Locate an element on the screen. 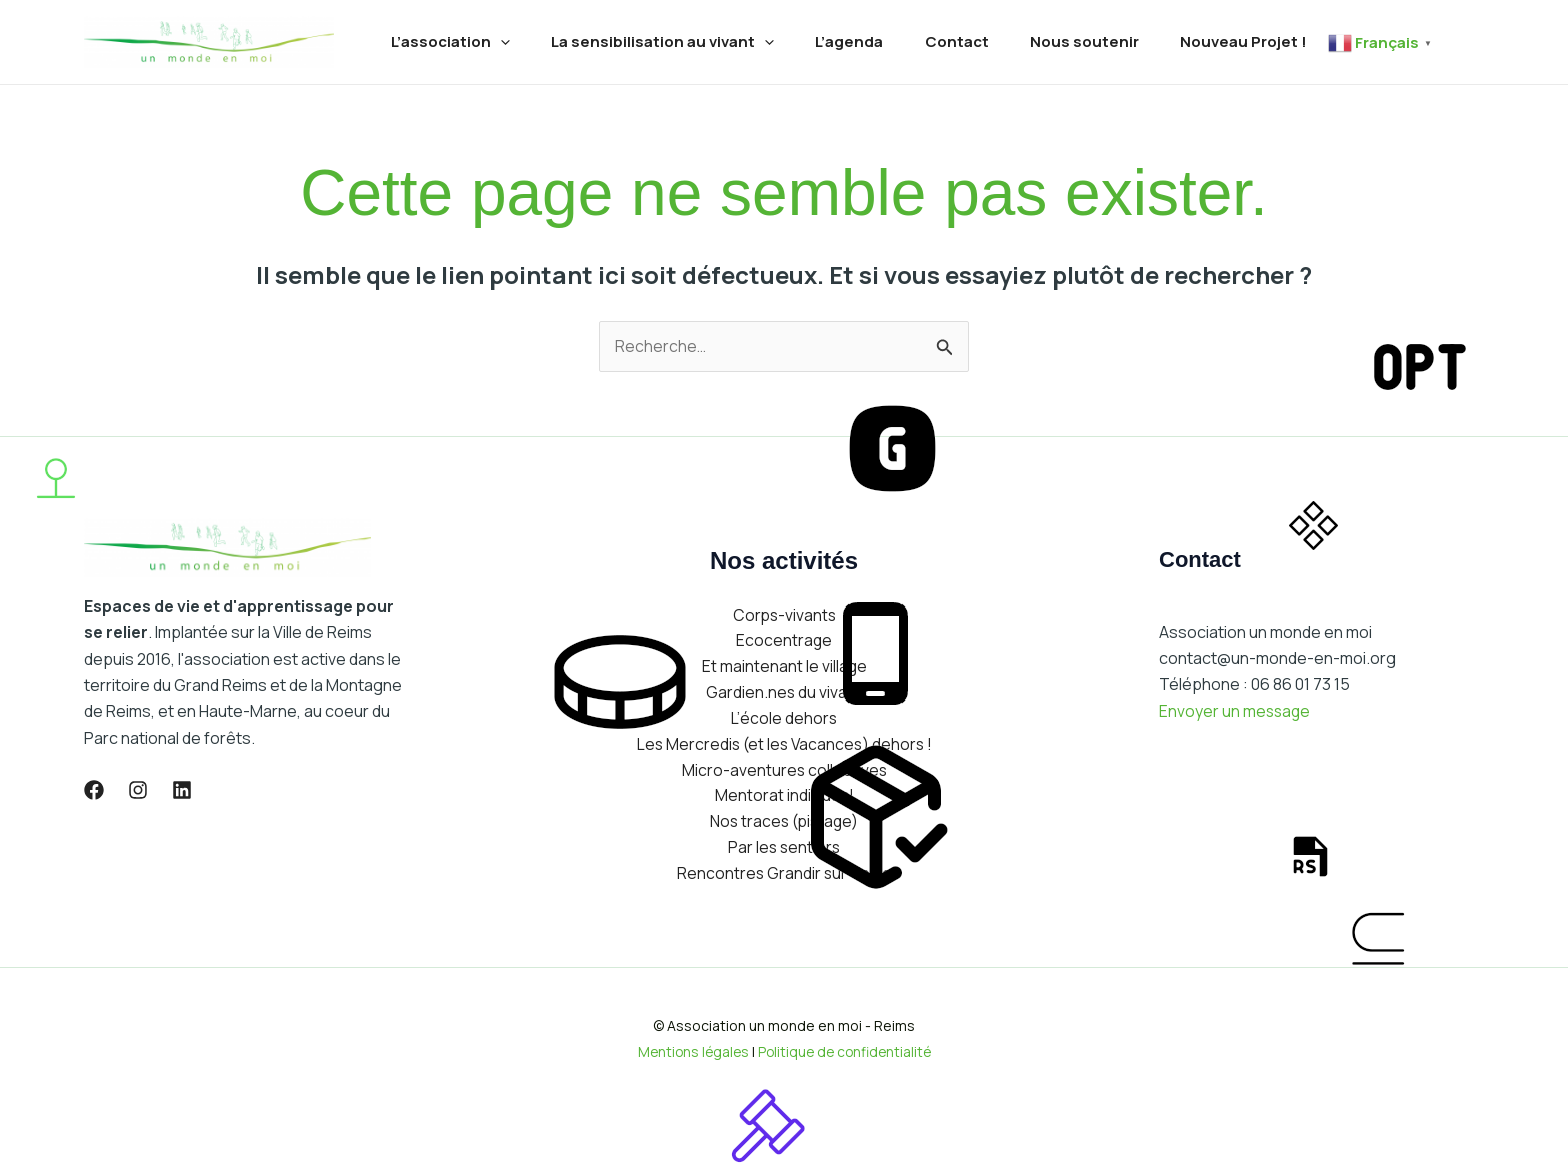 This screenshot has width=1568, height=1175. mark a location on the map is located at coordinates (56, 479).